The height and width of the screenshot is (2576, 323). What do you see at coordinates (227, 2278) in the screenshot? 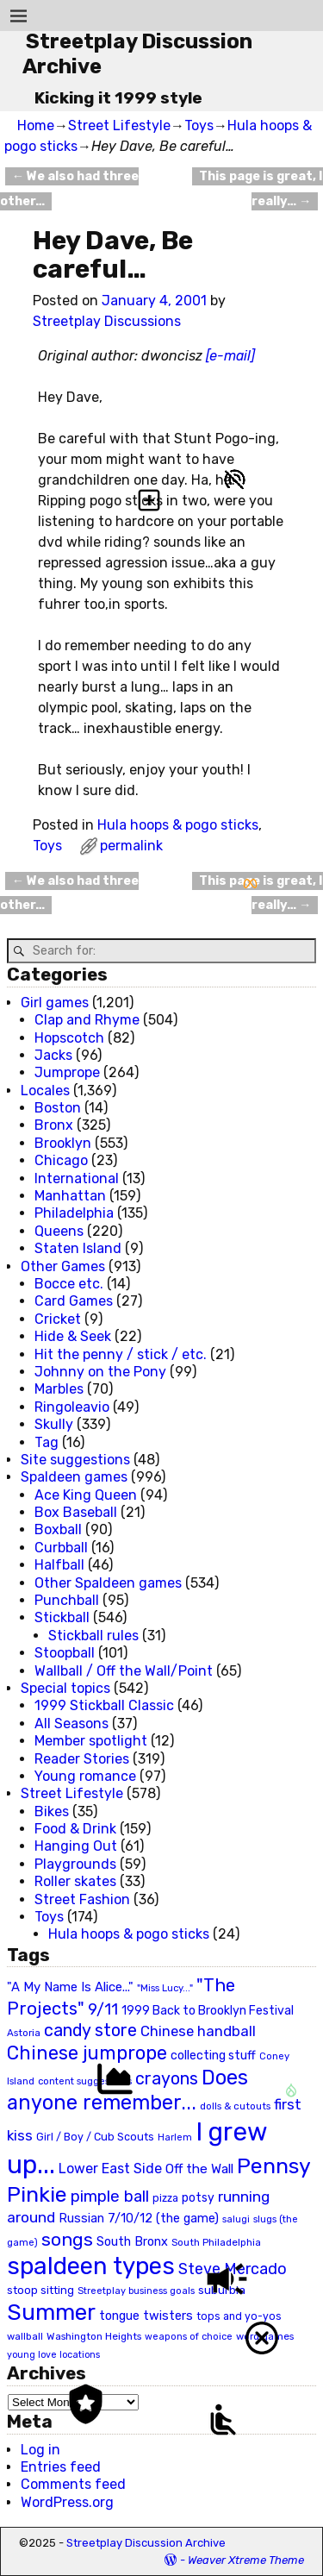
I see `view announcements or notifications` at bounding box center [227, 2278].